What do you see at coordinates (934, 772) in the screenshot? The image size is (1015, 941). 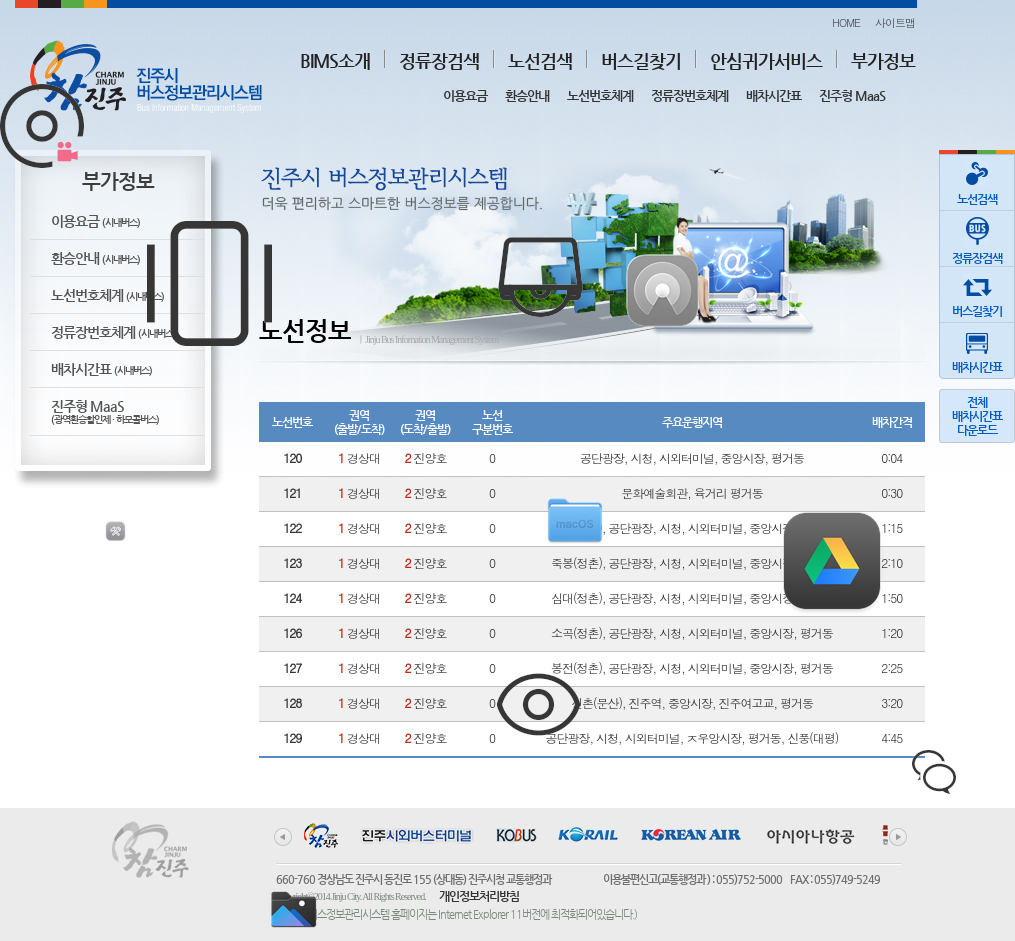 I see `open messaging or chat application` at bounding box center [934, 772].